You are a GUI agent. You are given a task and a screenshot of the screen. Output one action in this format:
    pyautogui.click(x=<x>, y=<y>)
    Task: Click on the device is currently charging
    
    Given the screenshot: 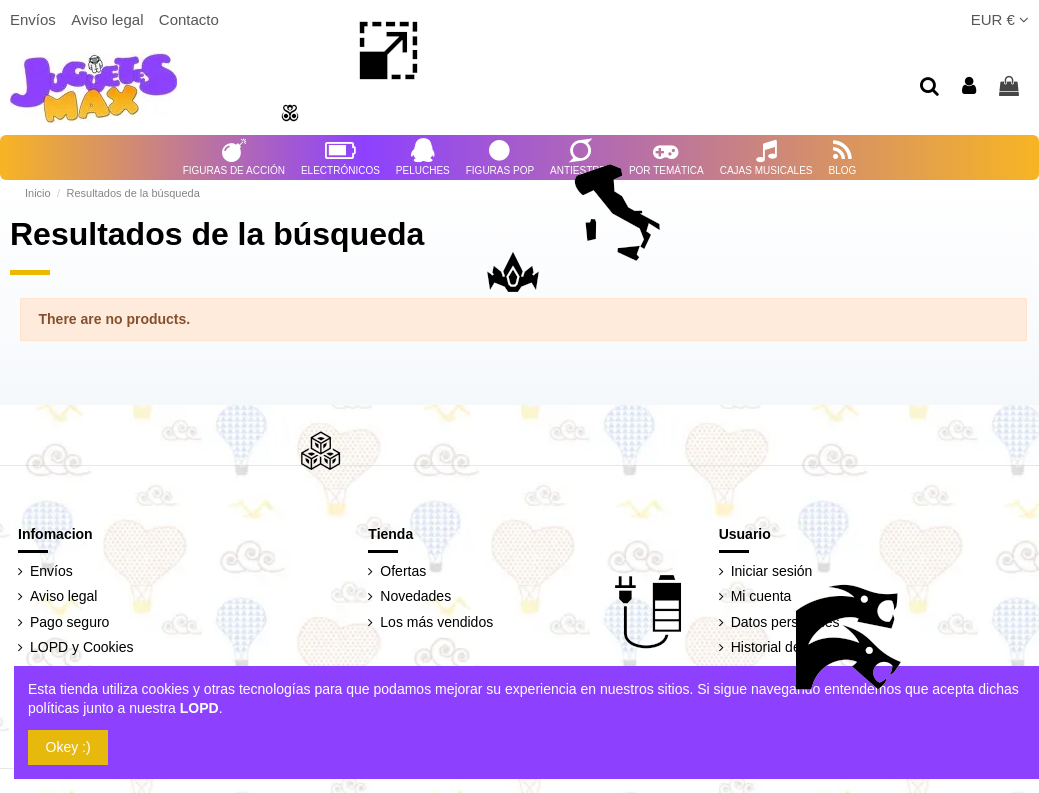 What is the action you would take?
    pyautogui.click(x=649, y=612)
    